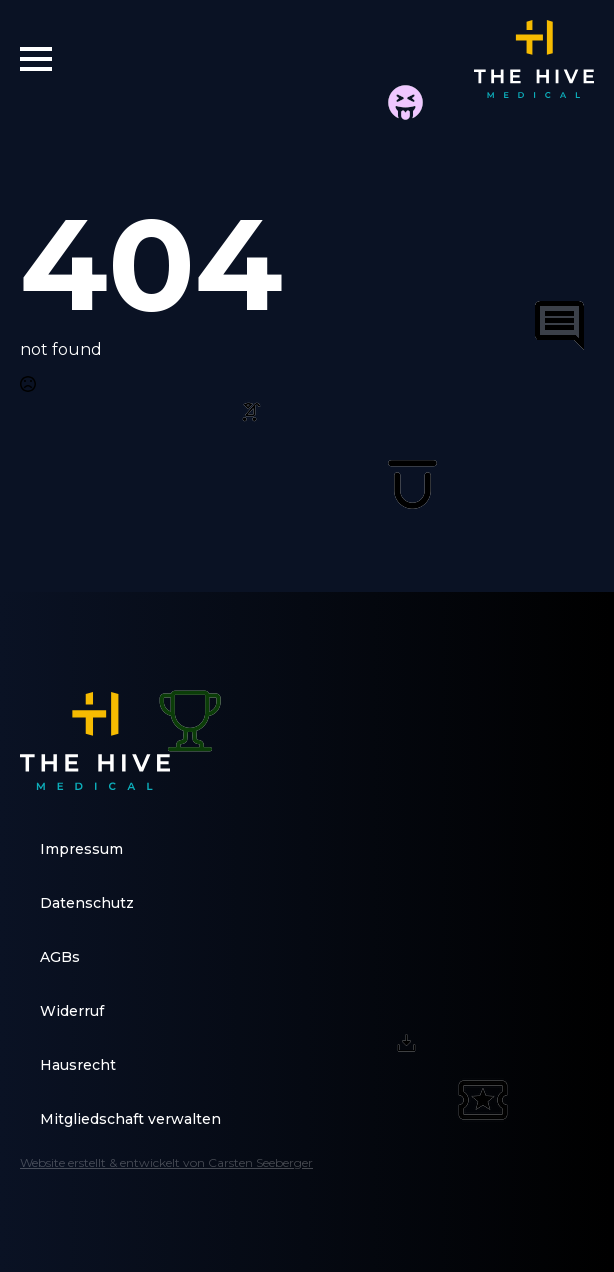 This screenshot has width=614, height=1272. Describe the element at coordinates (412, 484) in the screenshot. I see `apply overline text formatting` at that location.